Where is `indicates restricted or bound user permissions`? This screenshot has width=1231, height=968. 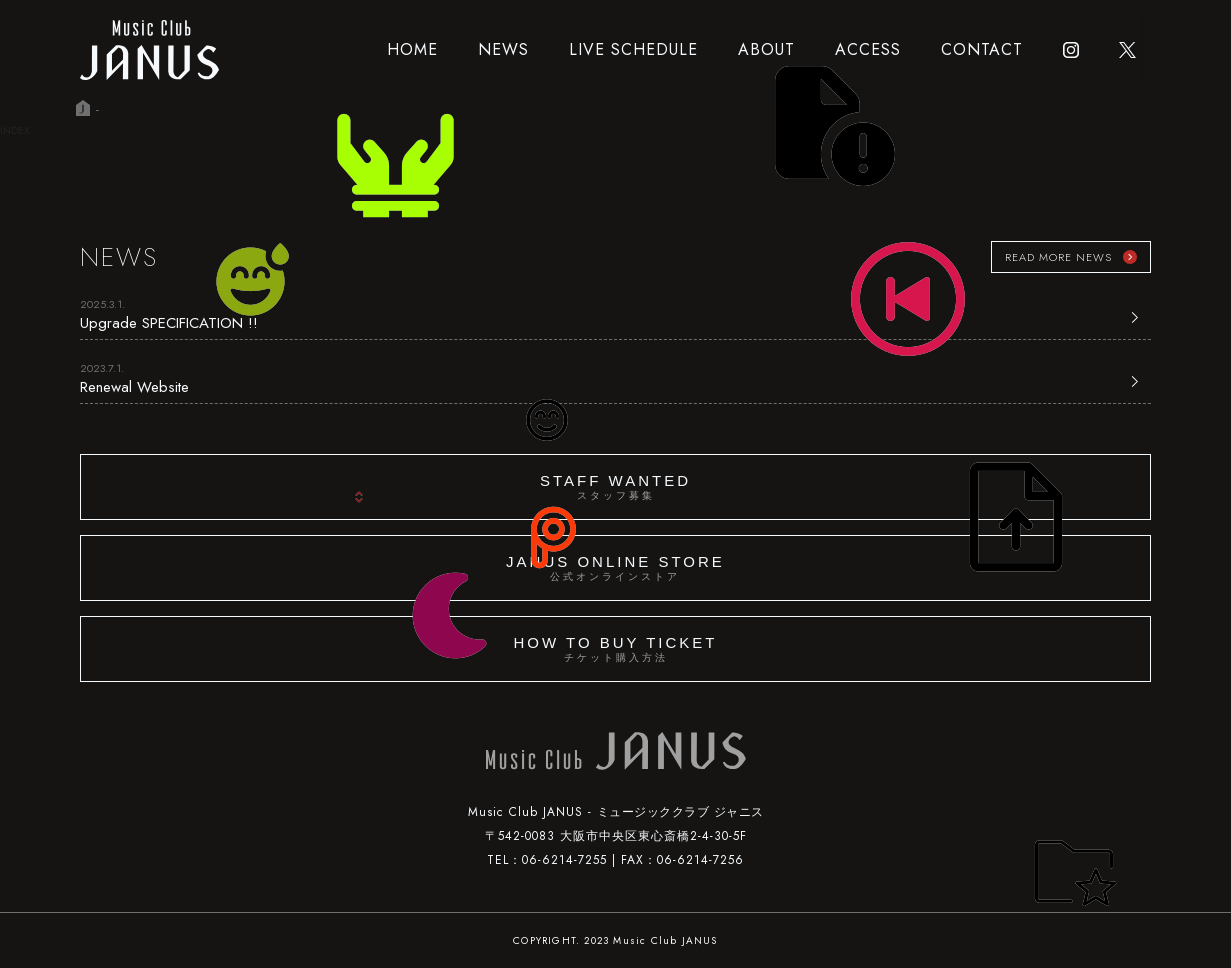
indicates restricted or bound user permissions is located at coordinates (395, 165).